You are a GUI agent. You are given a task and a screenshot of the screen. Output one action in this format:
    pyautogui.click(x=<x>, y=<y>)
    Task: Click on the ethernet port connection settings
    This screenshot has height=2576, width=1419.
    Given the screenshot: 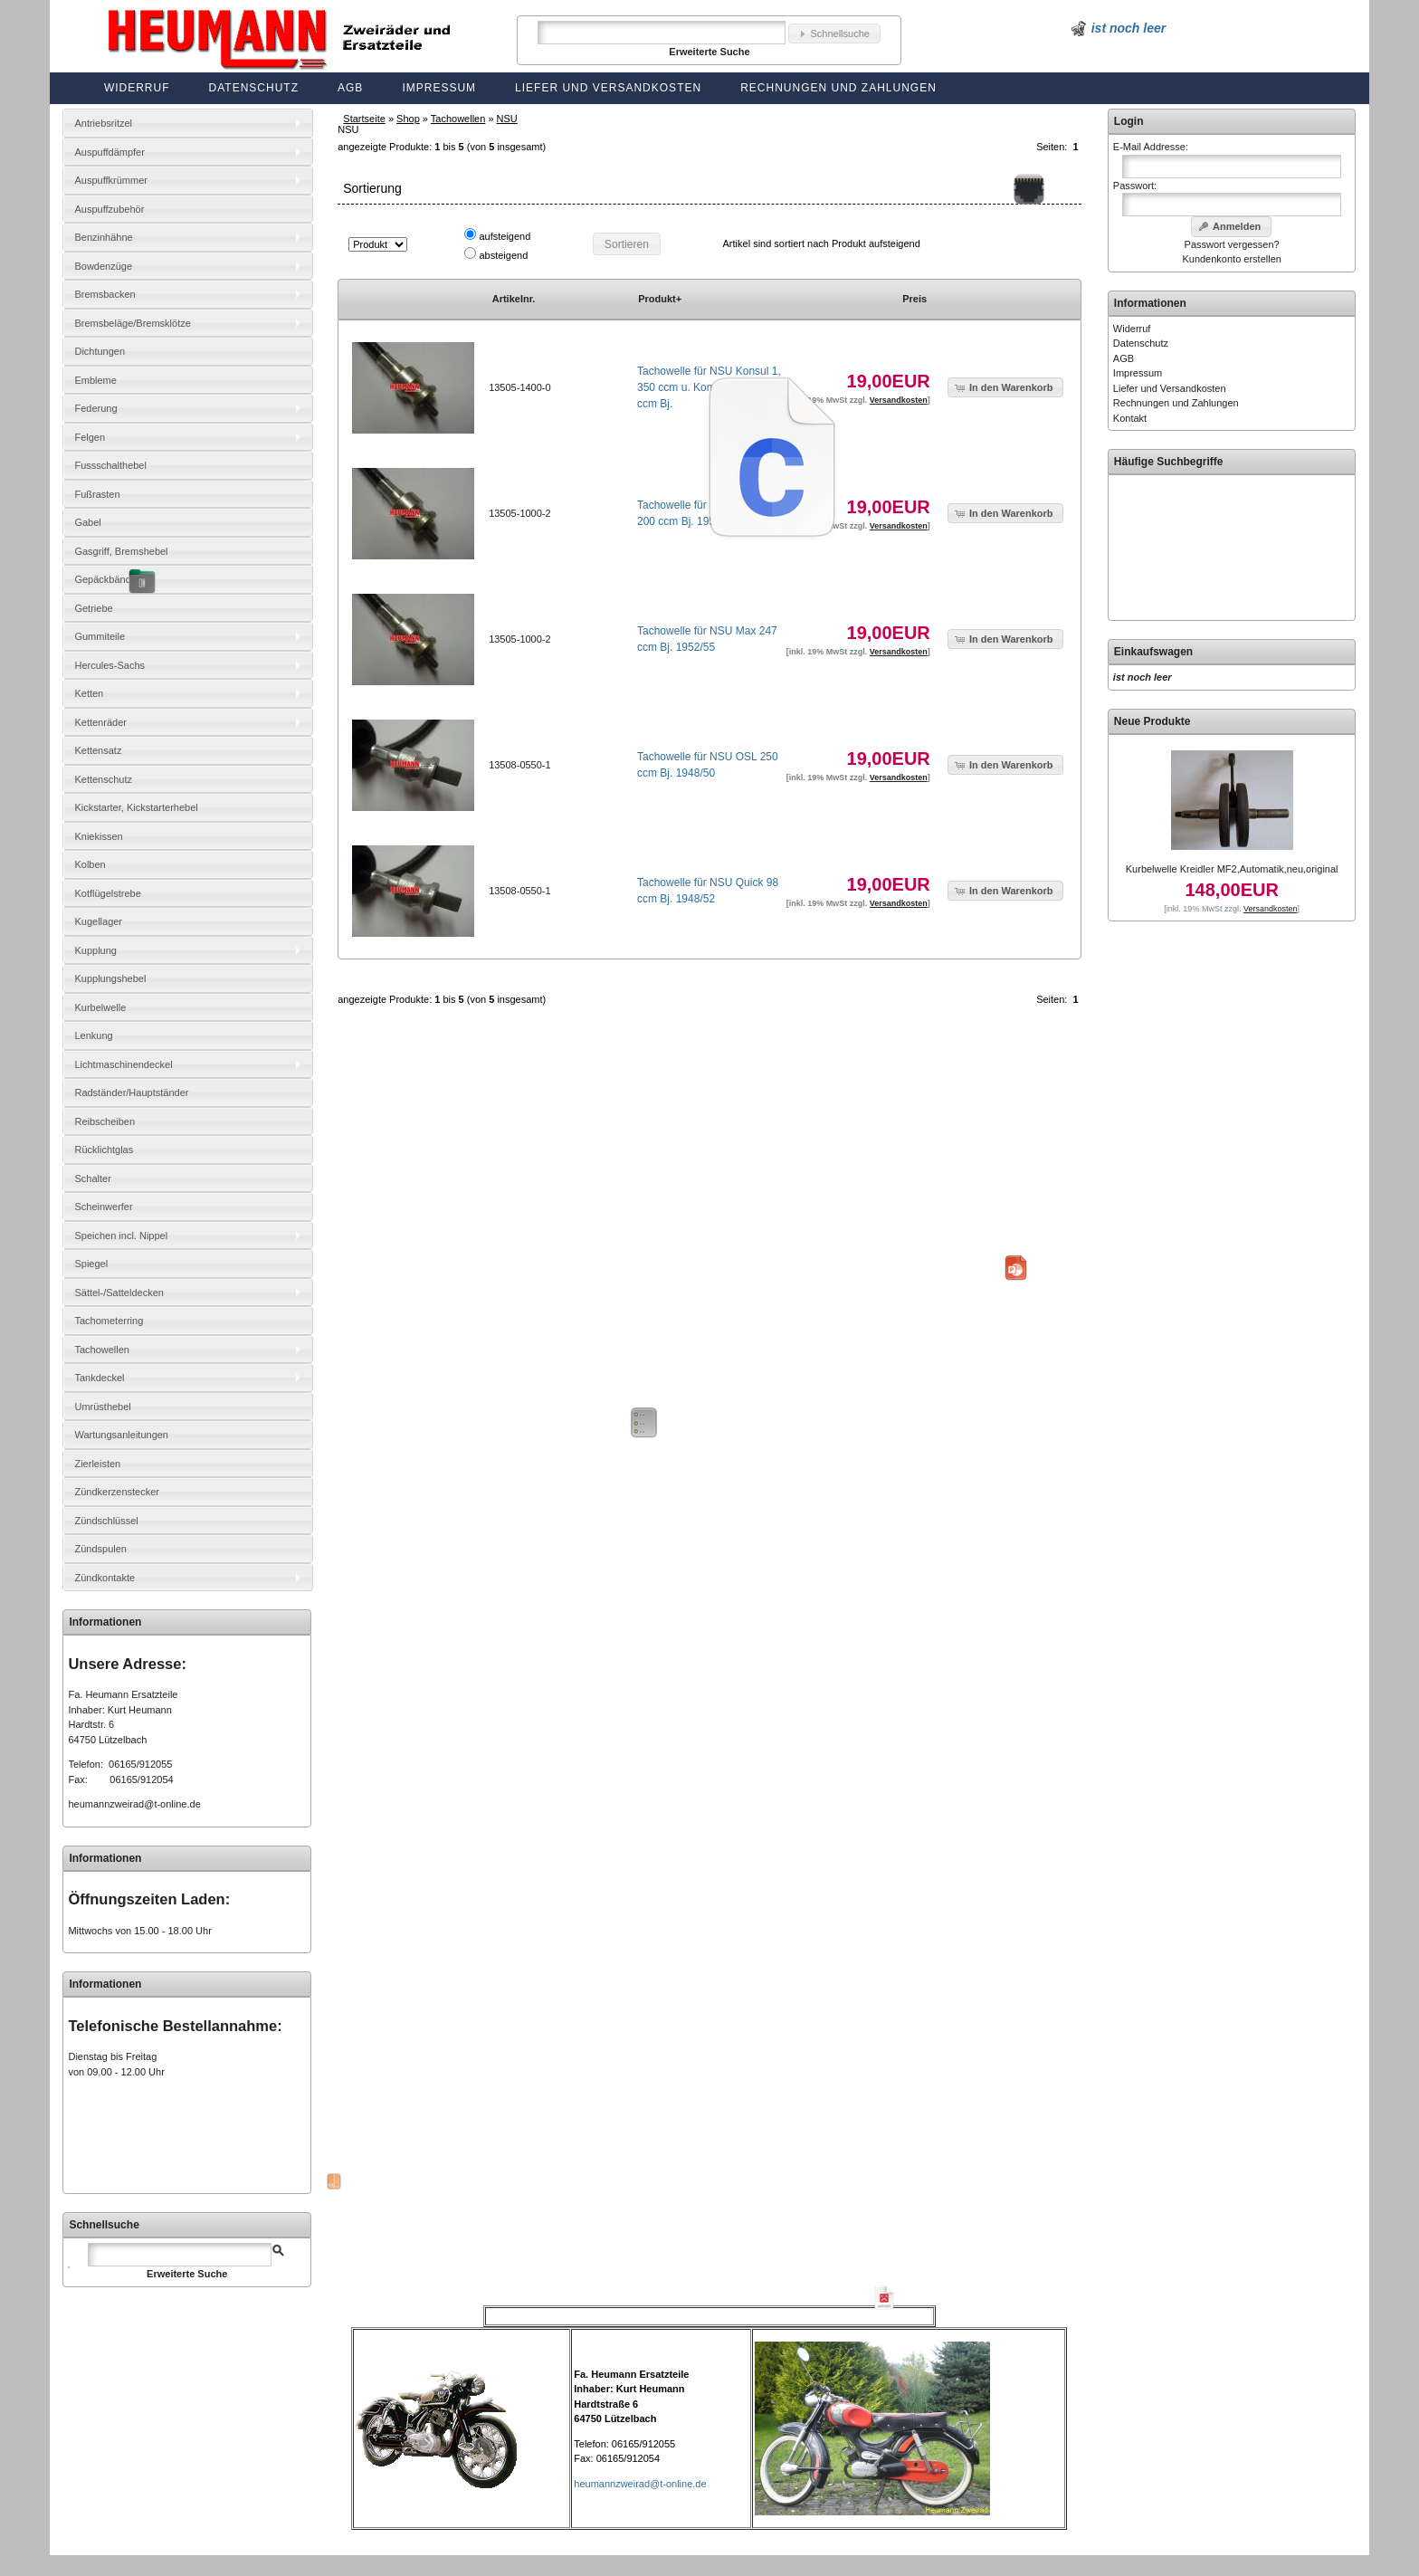 What is the action you would take?
    pyautogui.click(x=1029, y=189)
    